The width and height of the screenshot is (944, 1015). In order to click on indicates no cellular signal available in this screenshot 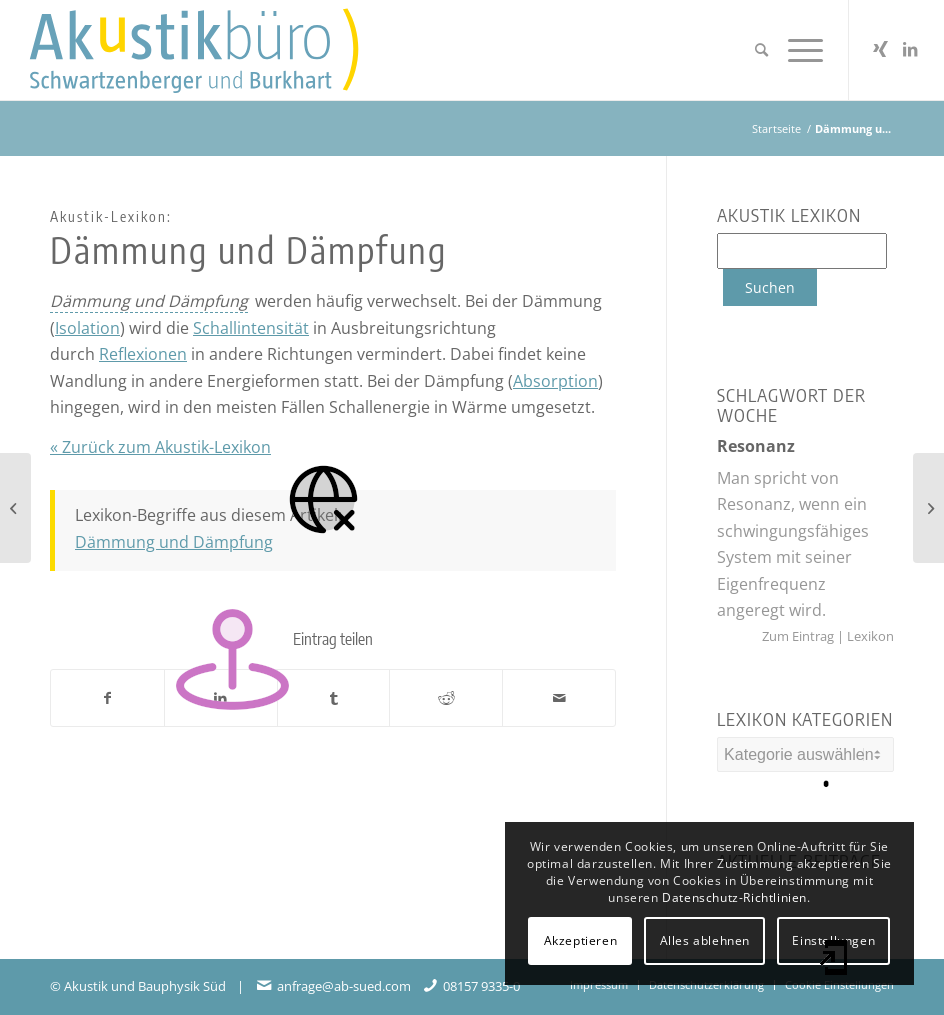, I will do `click(844, 770)`.